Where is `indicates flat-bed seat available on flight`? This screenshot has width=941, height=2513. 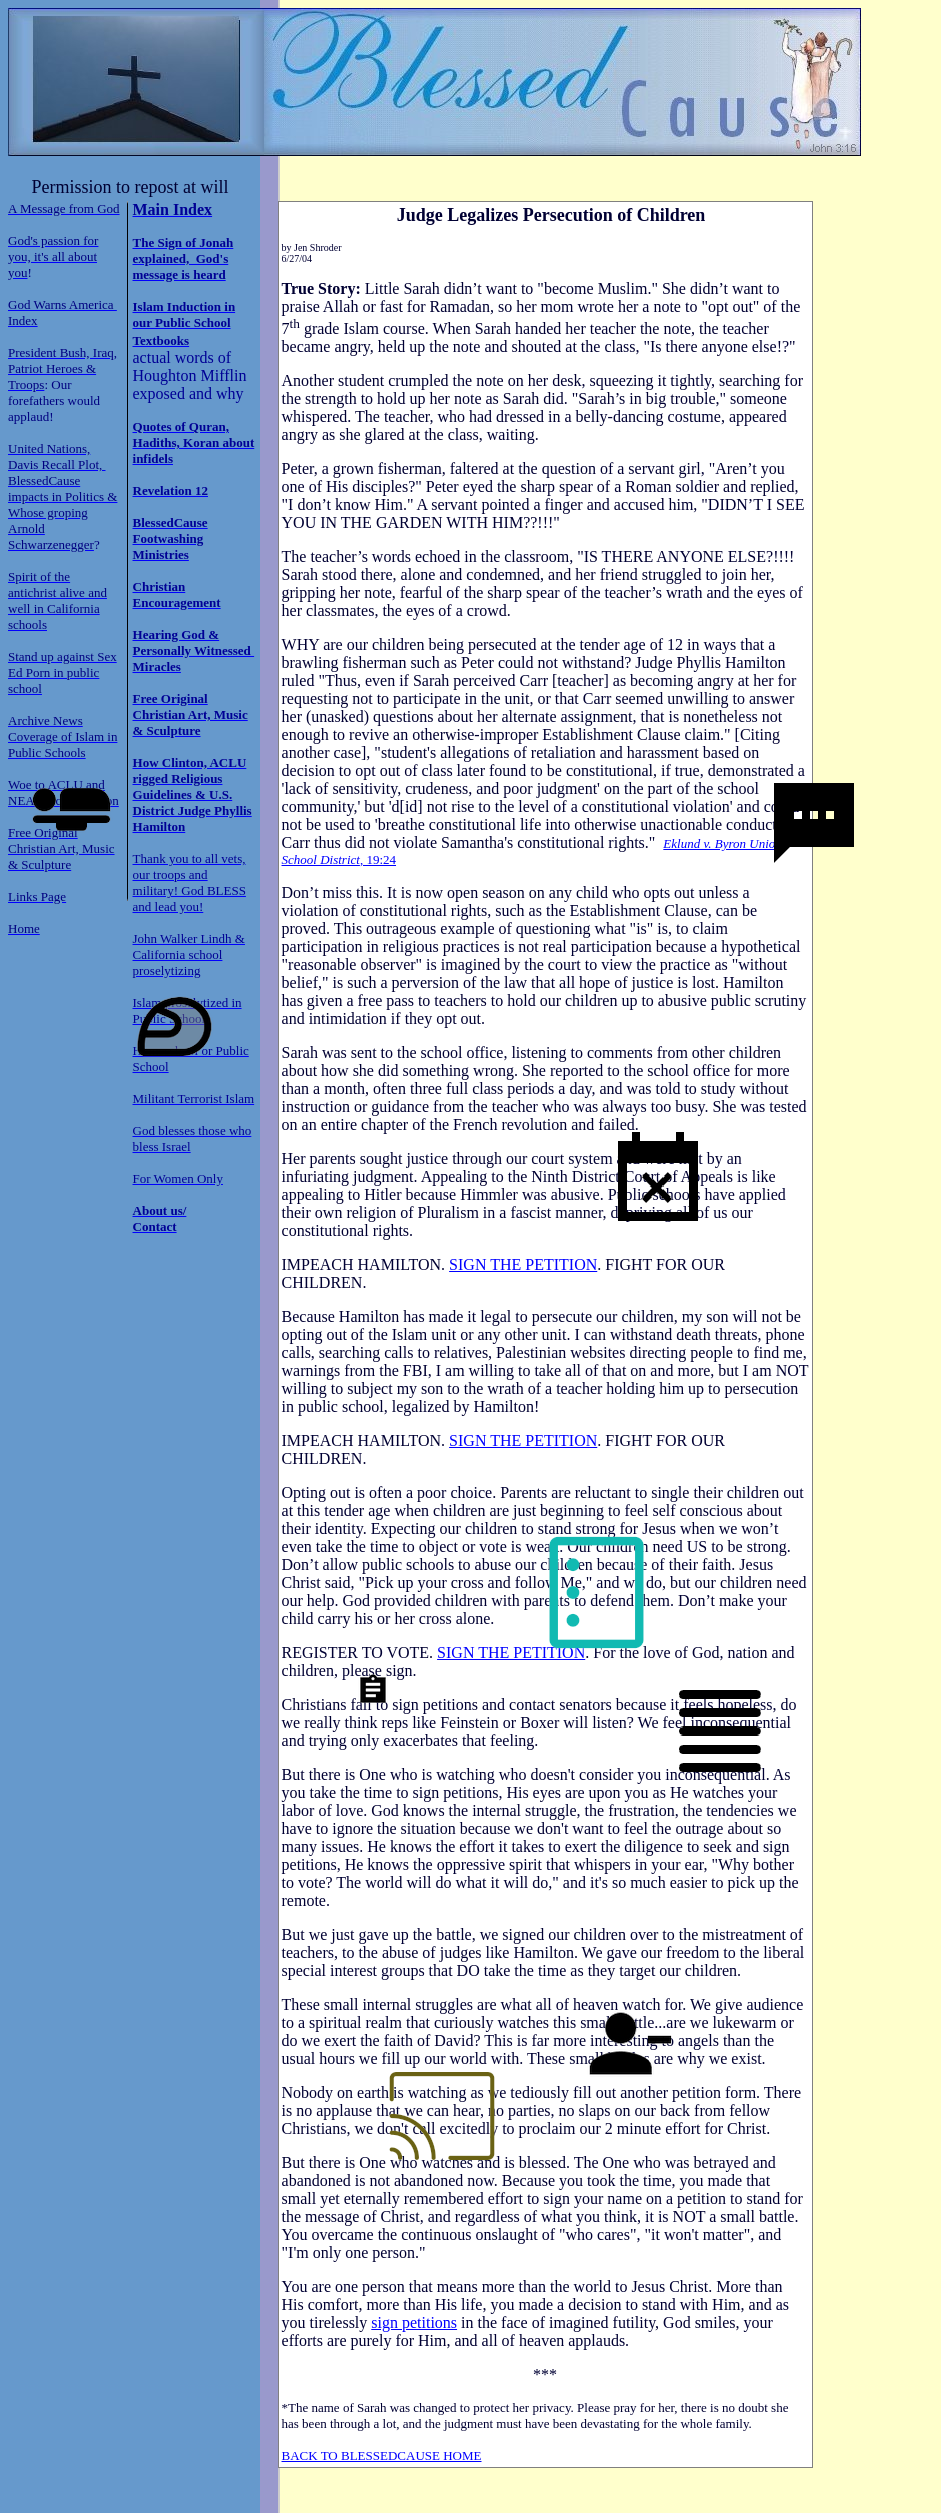
indicates flat-bed seat available on flight is located at coordinates (71, 807).